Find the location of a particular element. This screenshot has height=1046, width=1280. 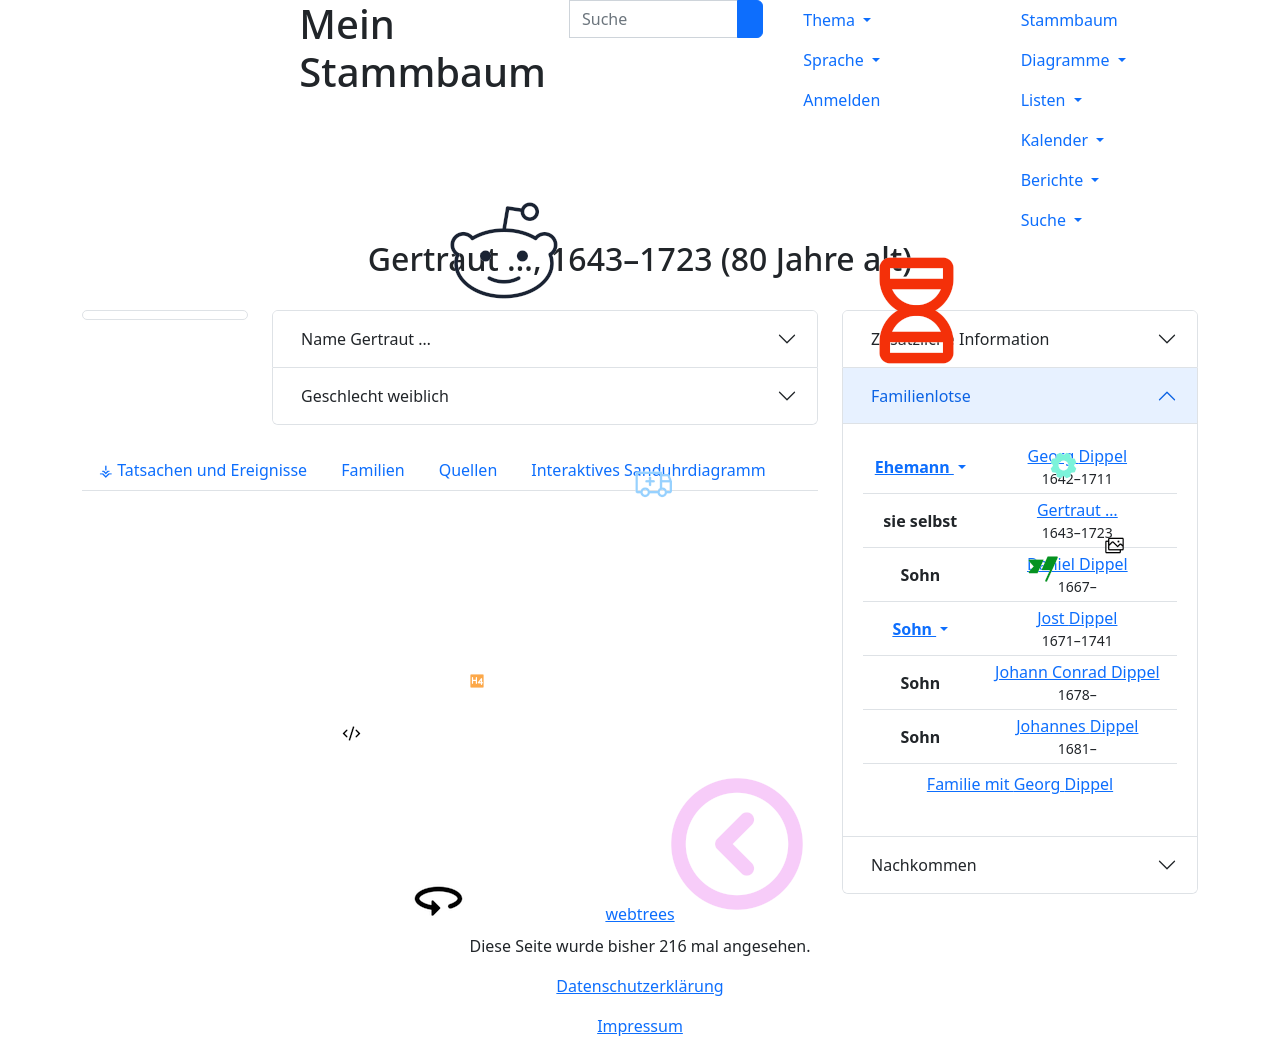

go back to the previous screen is located at coordinates (737, 844).